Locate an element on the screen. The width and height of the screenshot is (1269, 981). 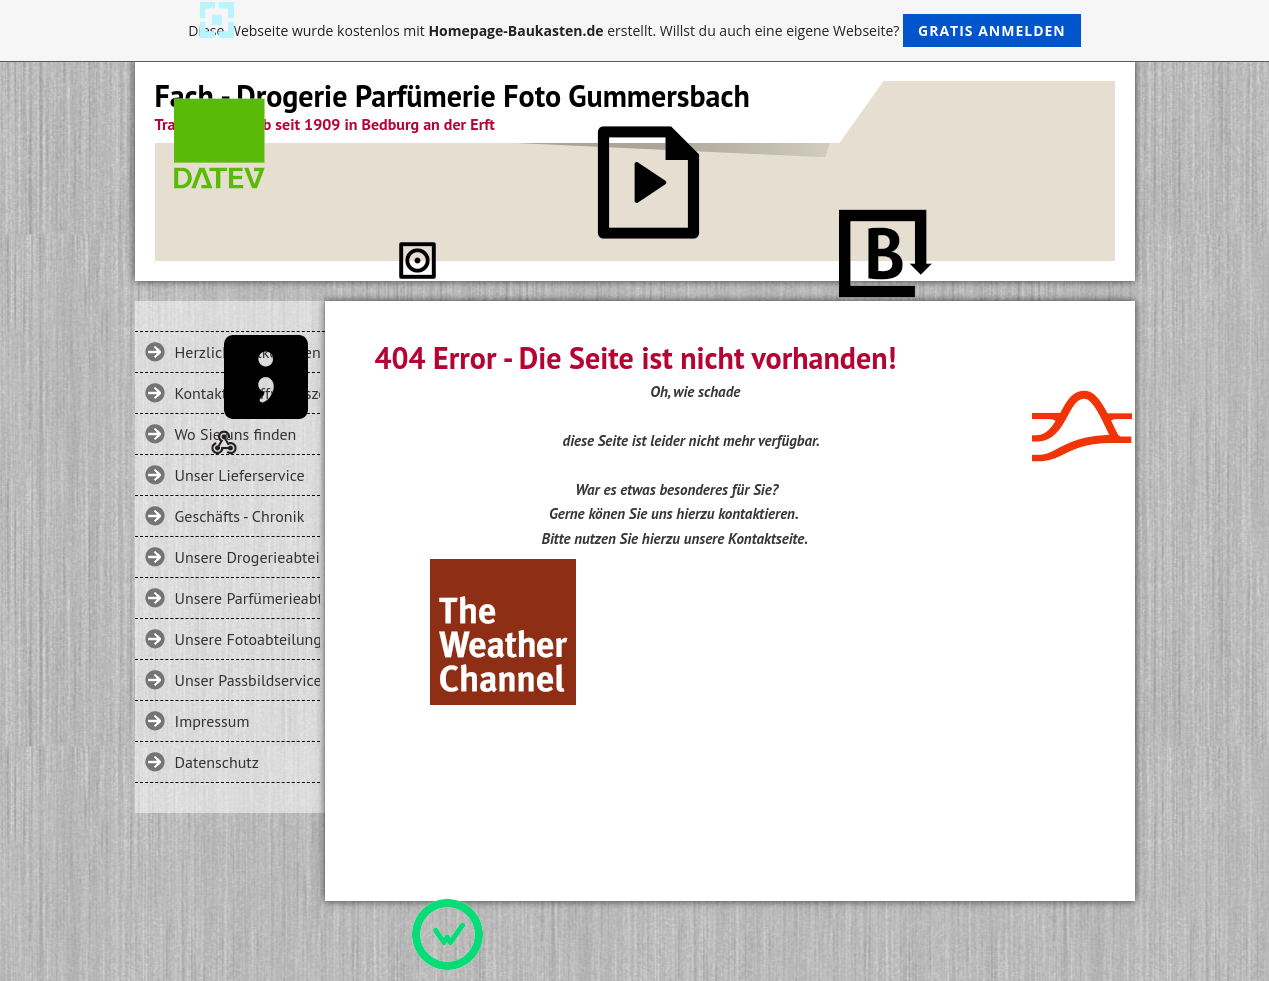
access DATEV accounting software is located at coordinates (219, 143).